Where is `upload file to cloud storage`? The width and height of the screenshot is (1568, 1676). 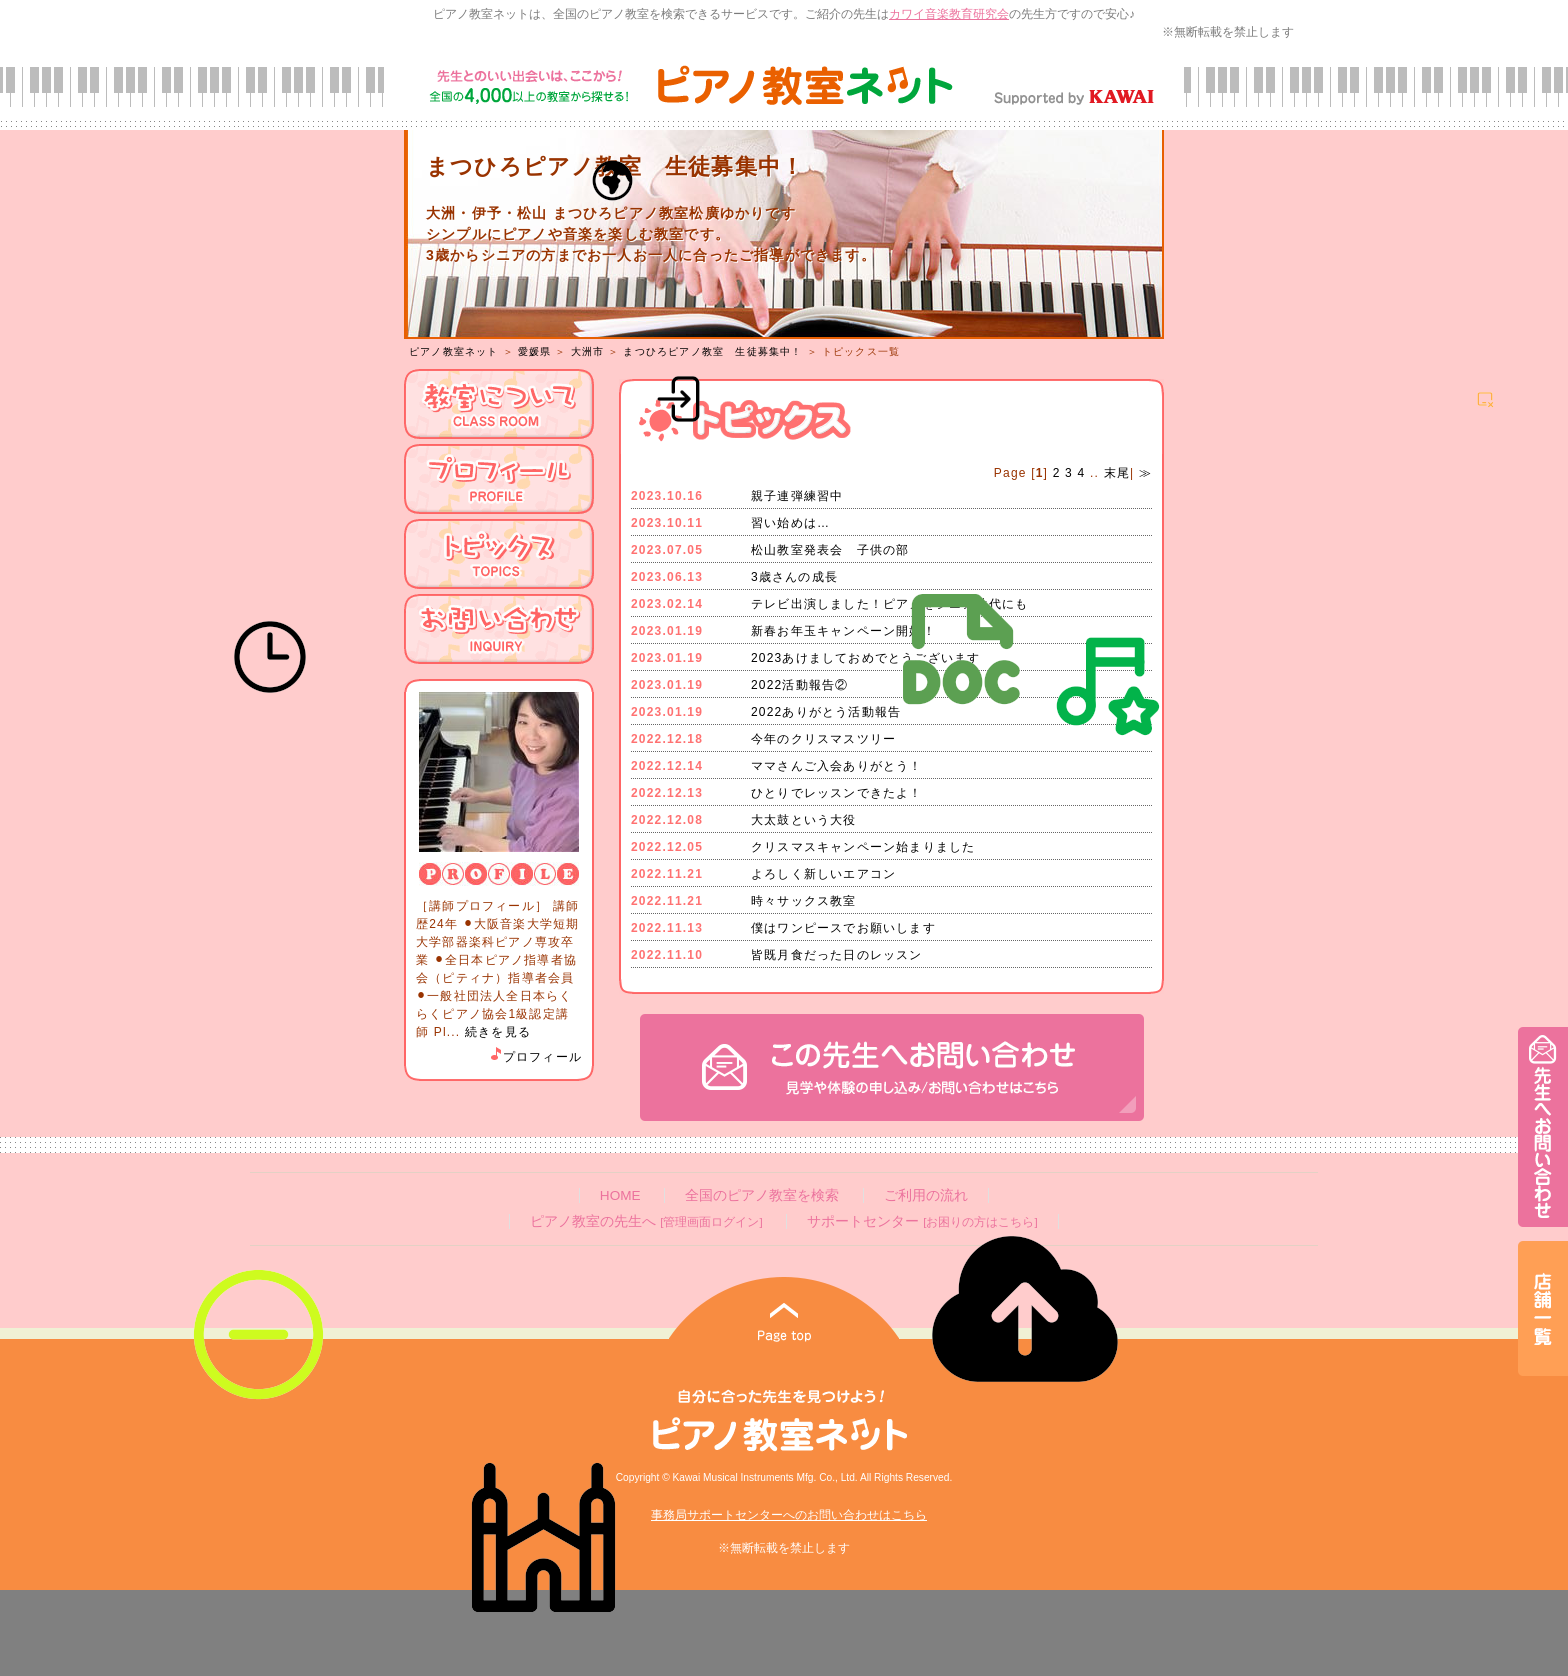
upload file to cloud storage is located at coordinates (1025, 1309).